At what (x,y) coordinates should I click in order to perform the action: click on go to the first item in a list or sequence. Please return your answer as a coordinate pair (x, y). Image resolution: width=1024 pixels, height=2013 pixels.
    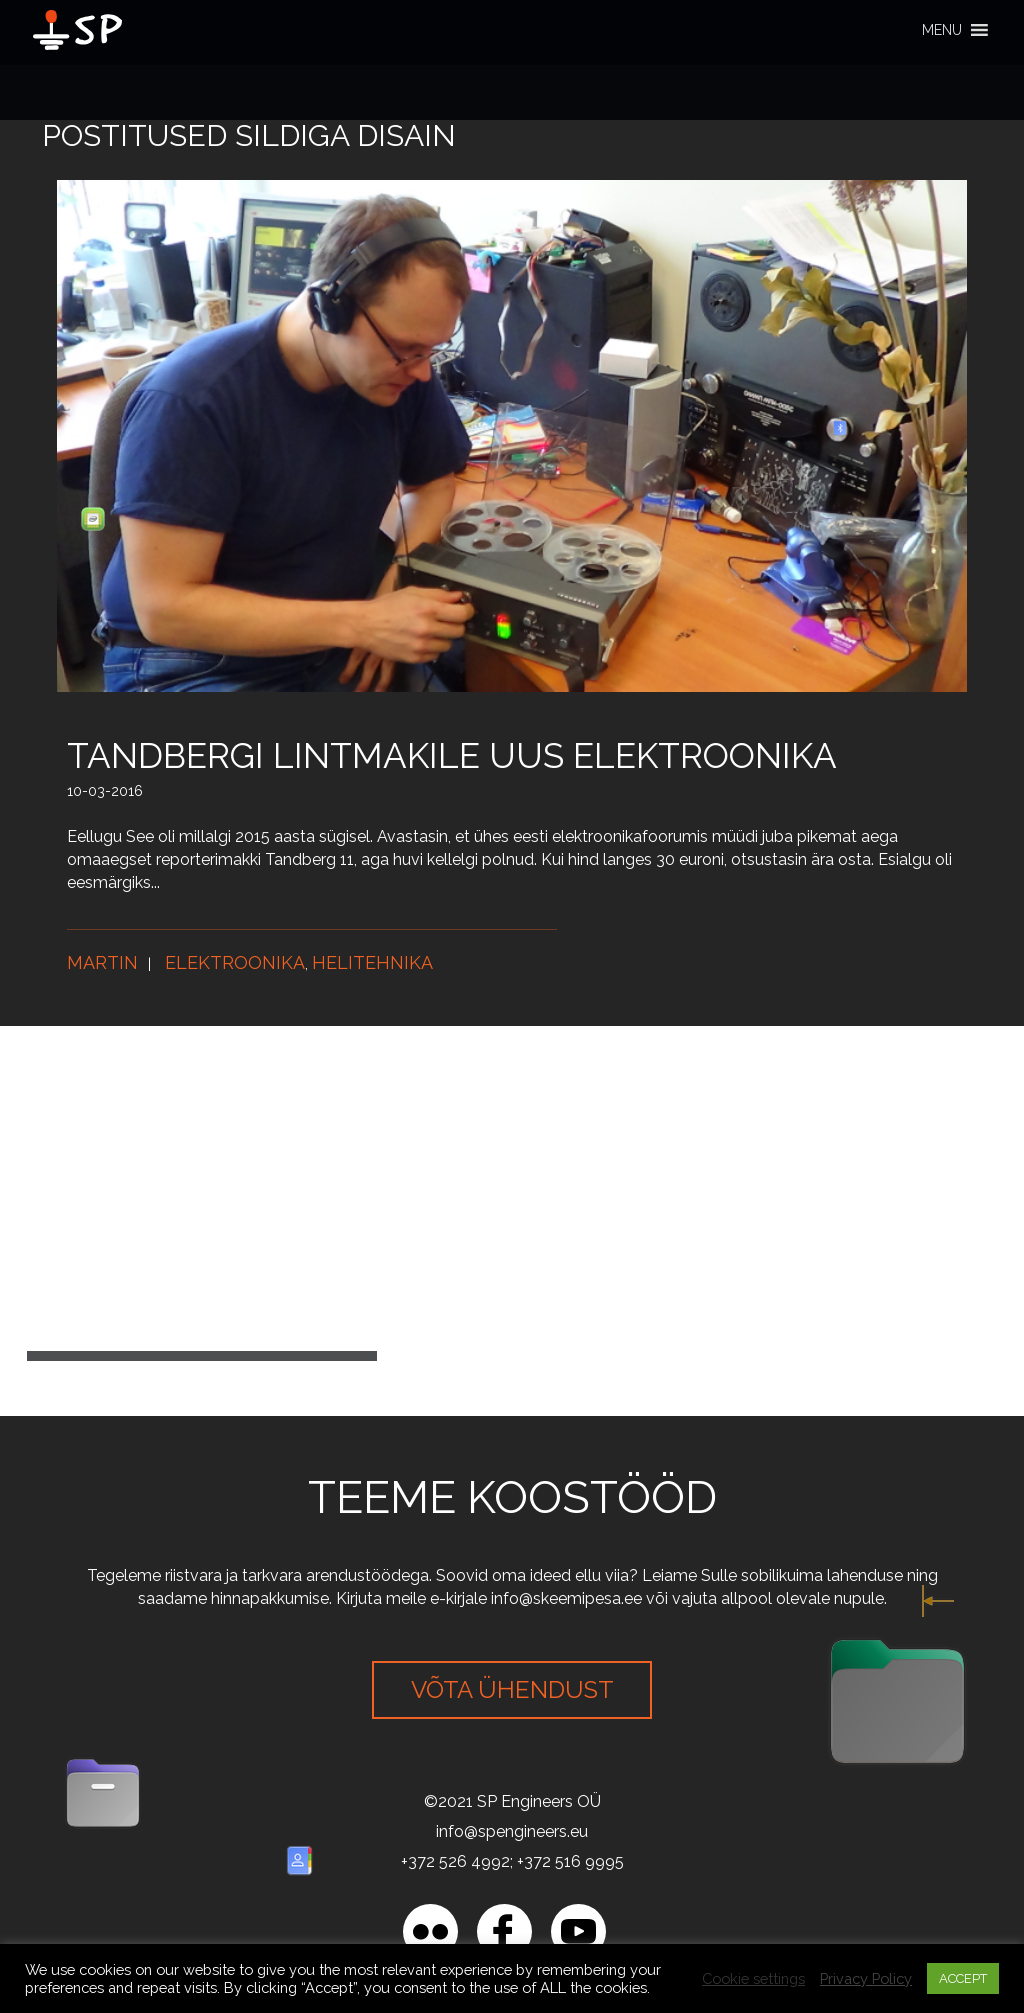
    Looking at the image, I should click on (938, 1601).